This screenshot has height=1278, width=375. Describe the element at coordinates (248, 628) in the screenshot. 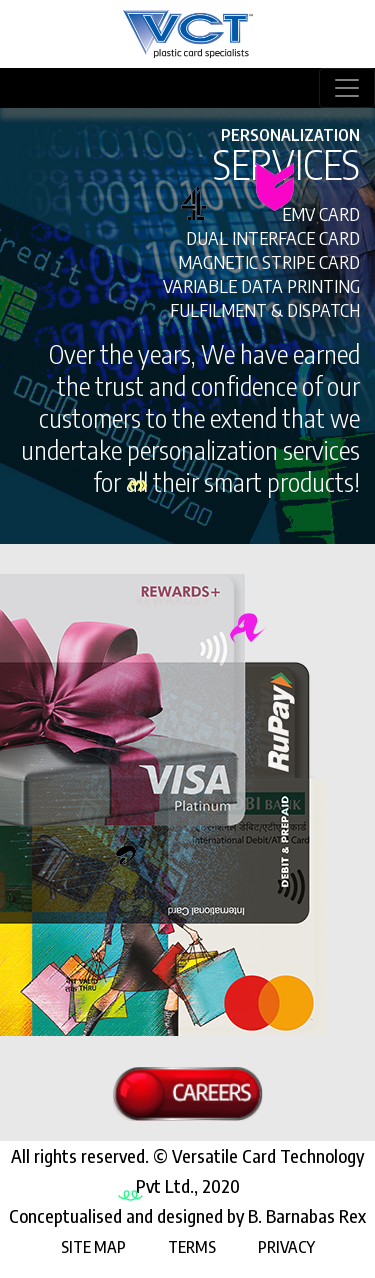

I see `visit The Register technology news website` at that location.